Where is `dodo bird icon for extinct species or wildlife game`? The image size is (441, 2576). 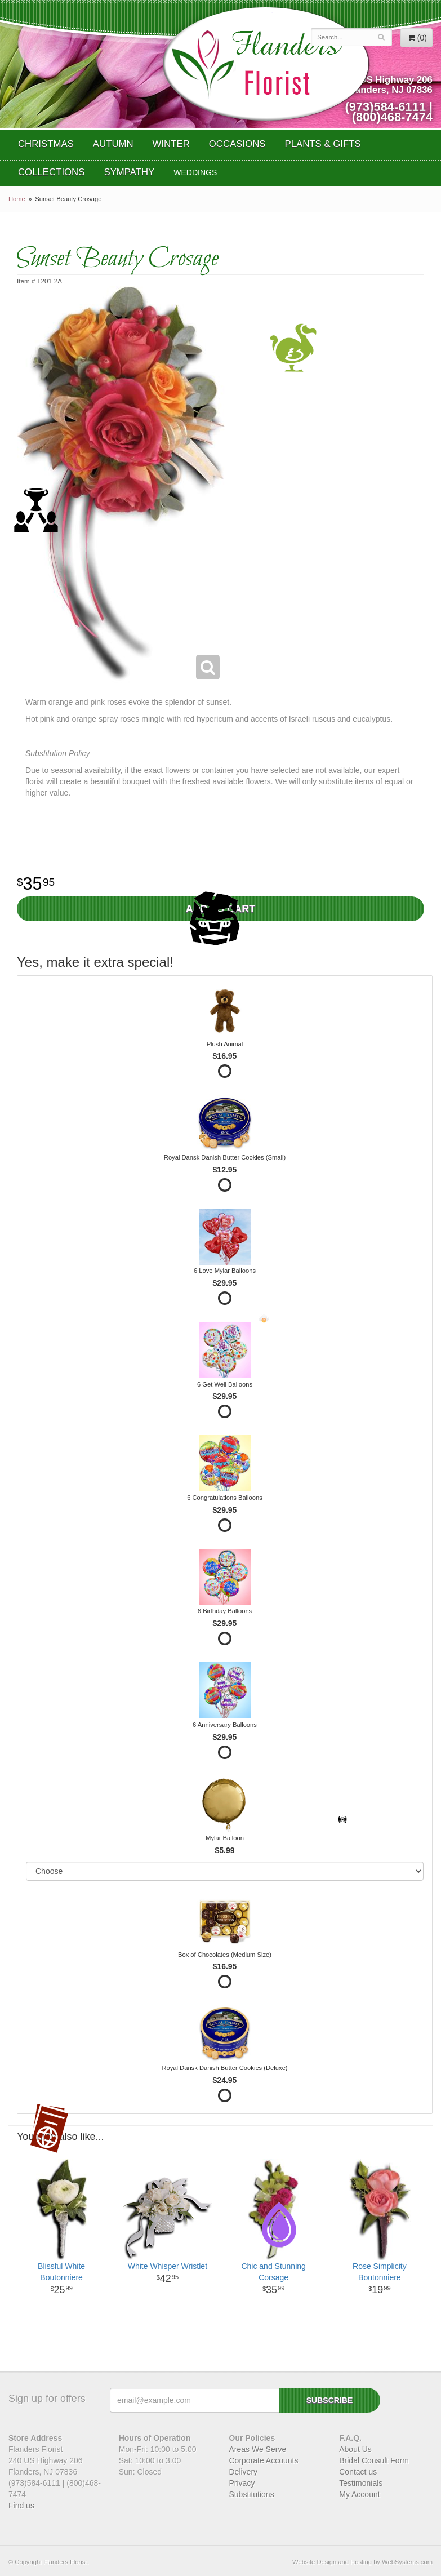
dodo bird icon for extinct species or wildlife game is located at coordinates (293, 347).